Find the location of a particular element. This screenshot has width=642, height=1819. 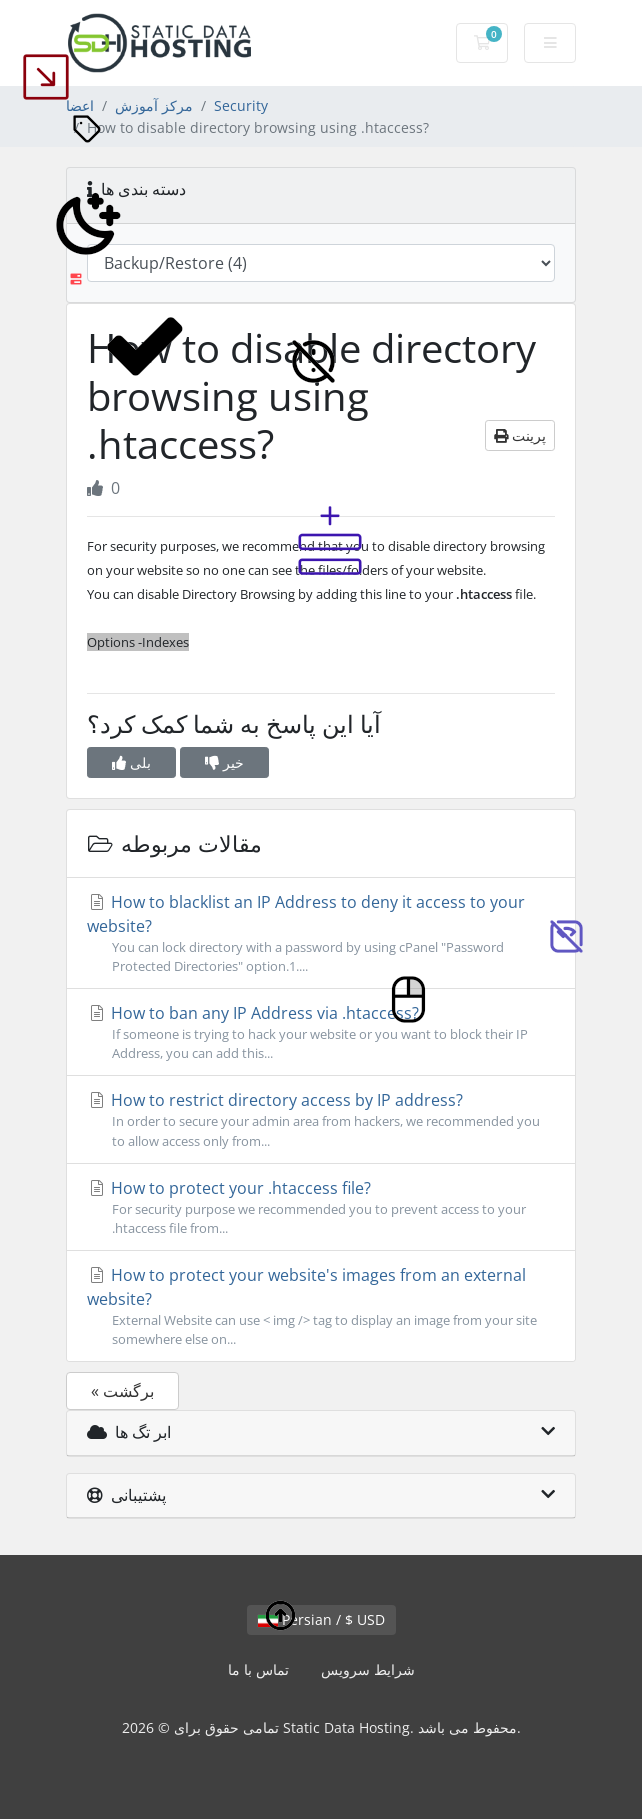

enable dark mode or night theme is located at coordinates (86, 225).